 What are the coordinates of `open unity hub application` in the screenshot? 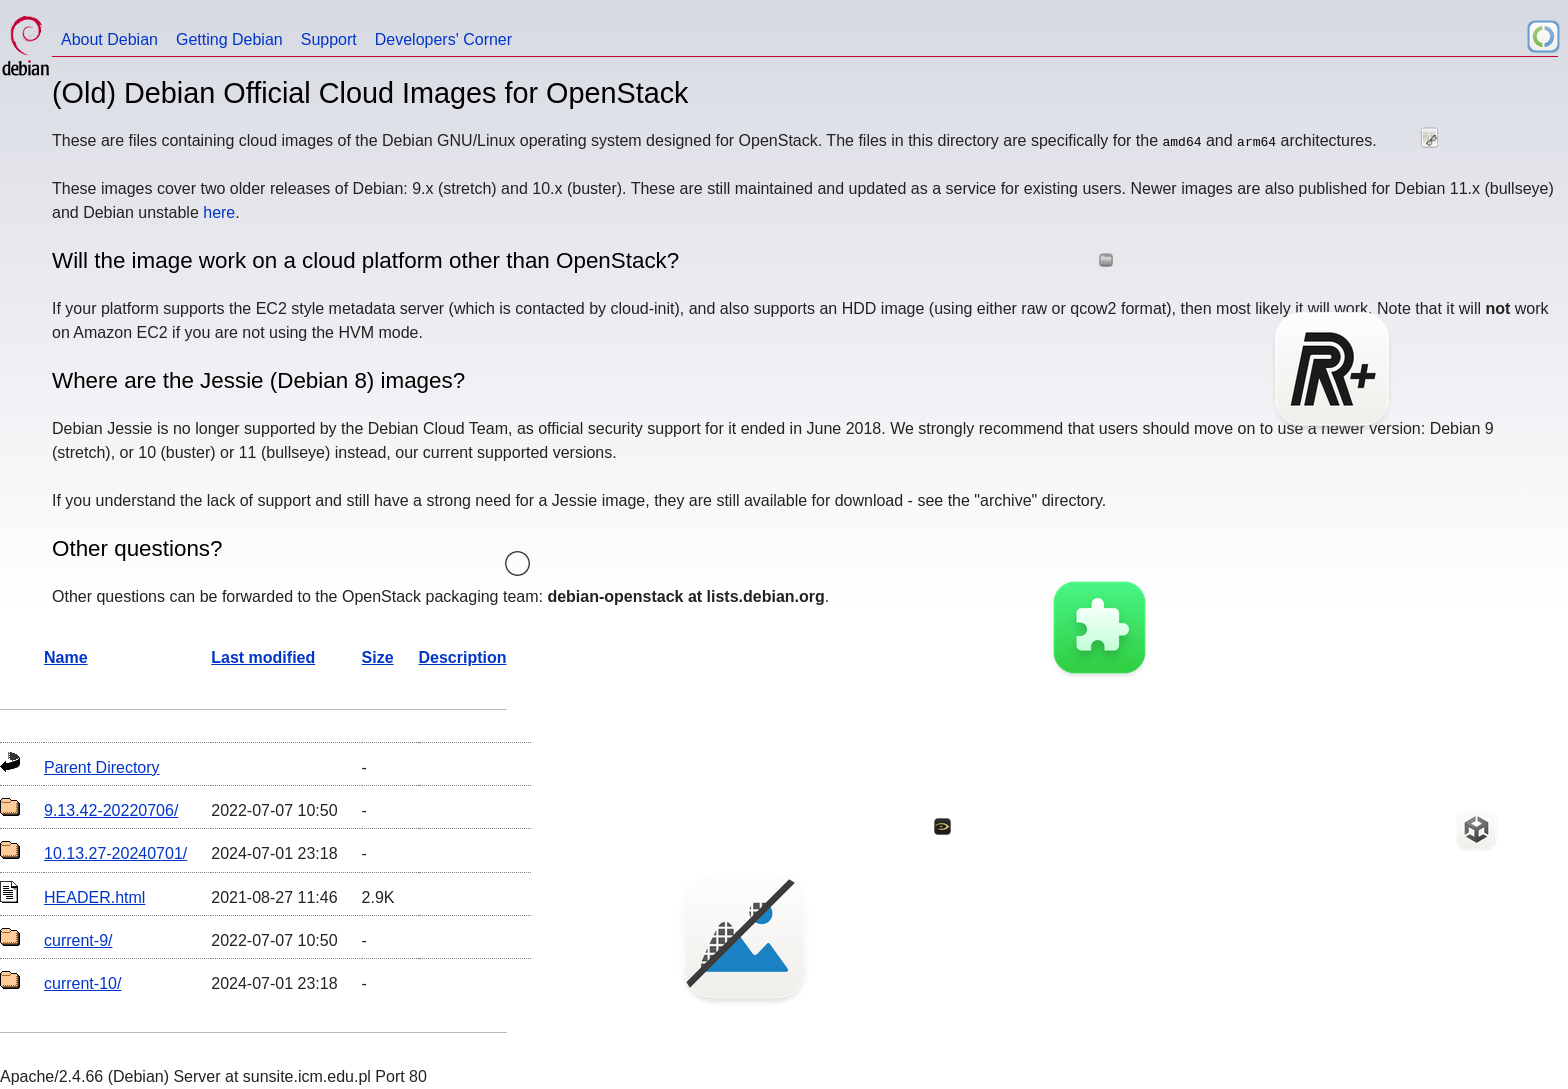 It's located at (1476, 829).